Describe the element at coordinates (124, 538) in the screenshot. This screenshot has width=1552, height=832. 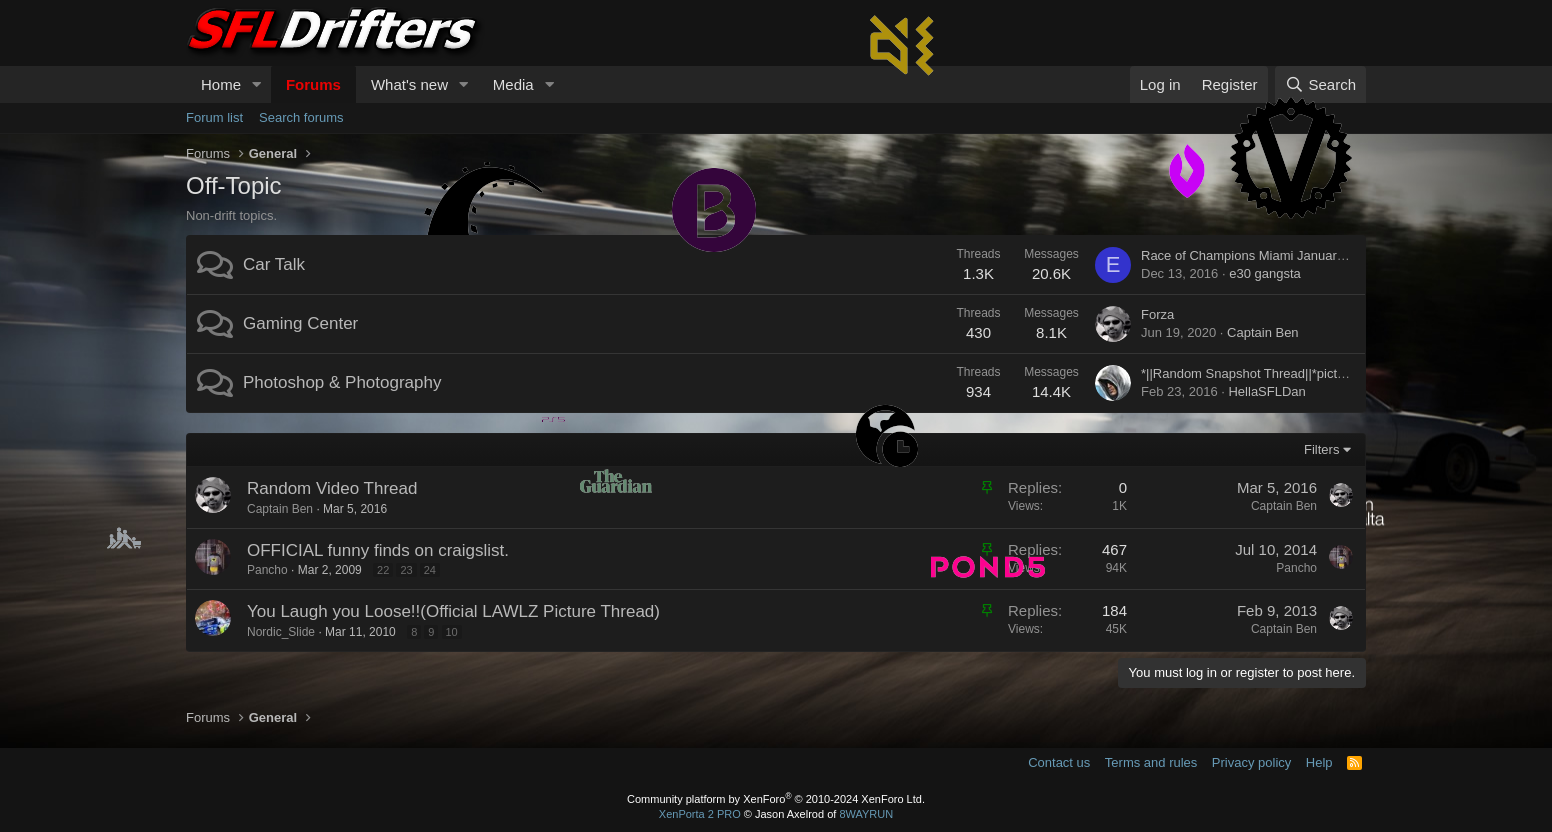
I see `open the Chedraui shopping app` at that location.